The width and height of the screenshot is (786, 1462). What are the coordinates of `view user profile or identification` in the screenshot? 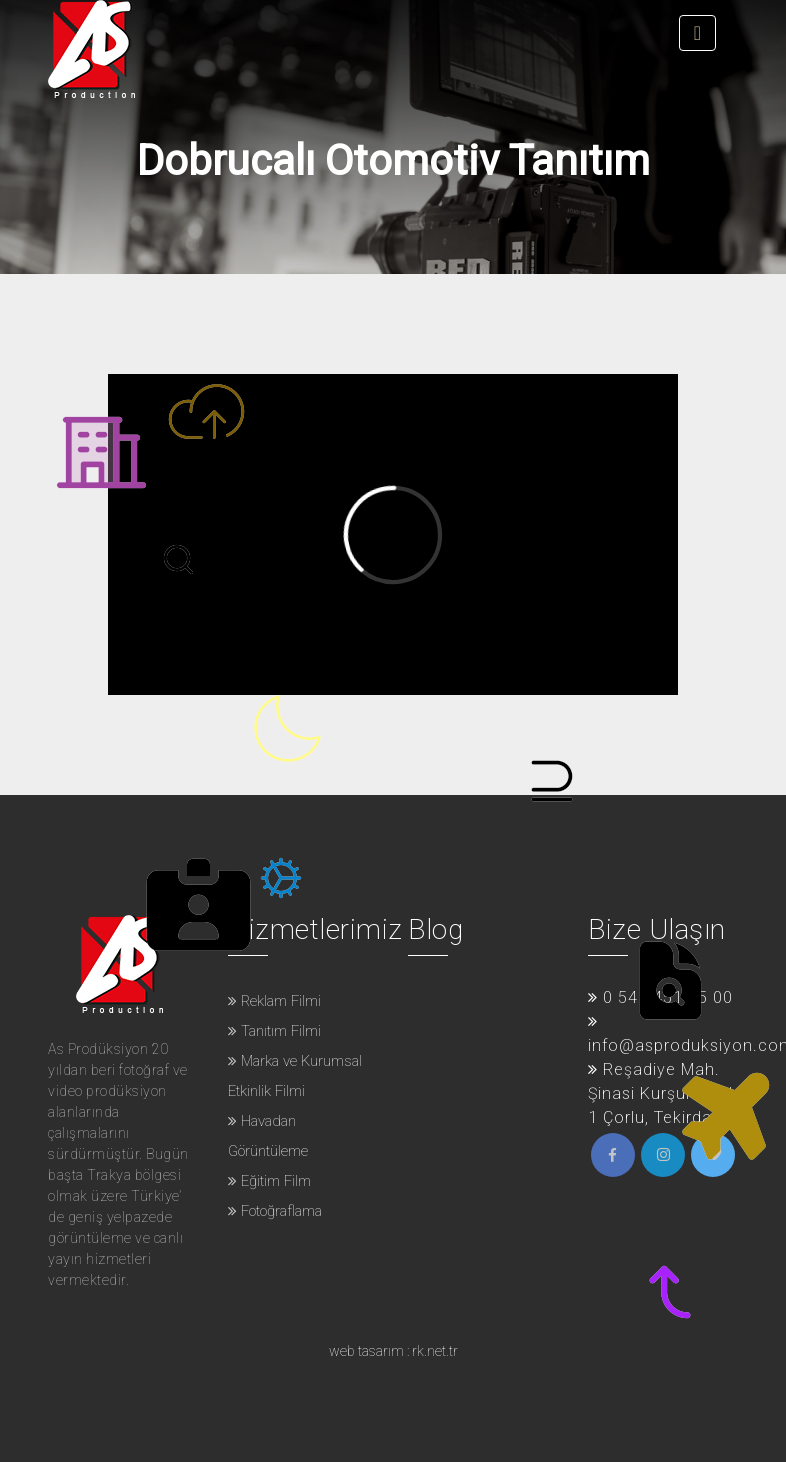 It's located at (198, 910).